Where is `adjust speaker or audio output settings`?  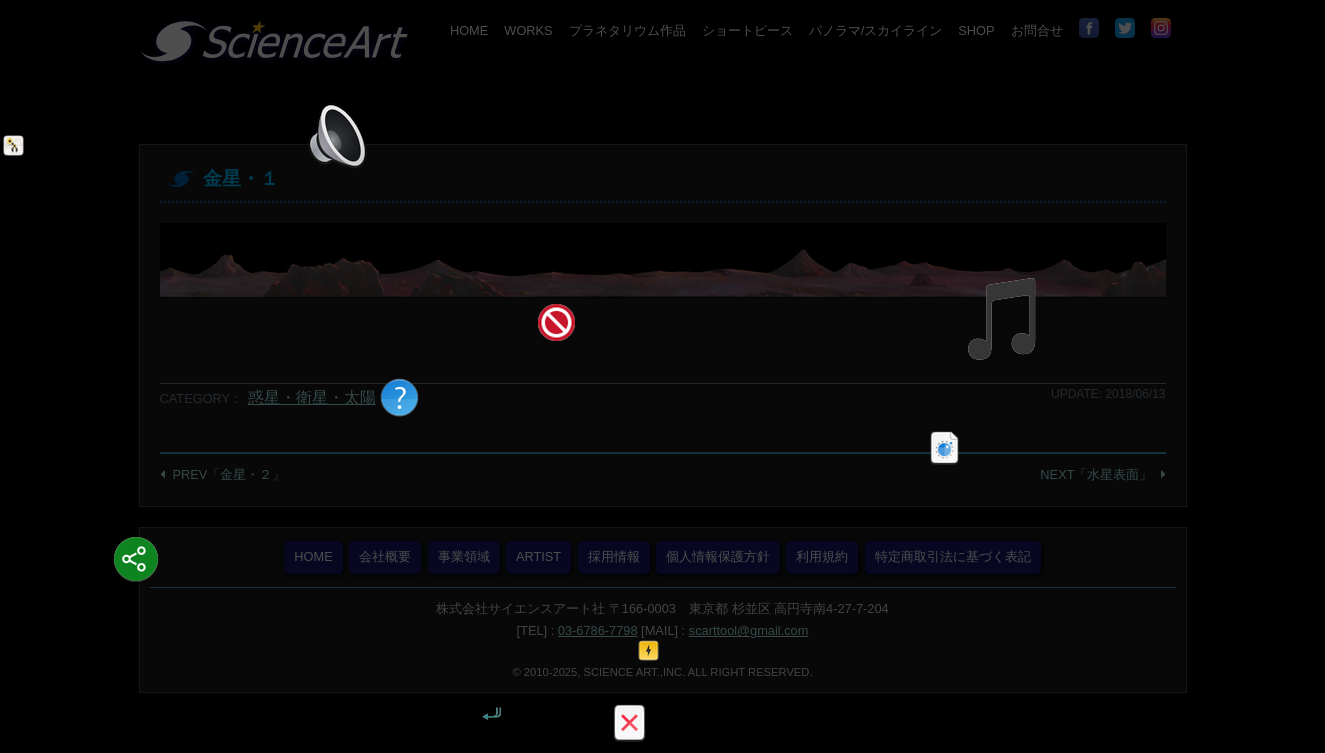 adjust speaker or audio output settings is located at coordinates (337, 136).